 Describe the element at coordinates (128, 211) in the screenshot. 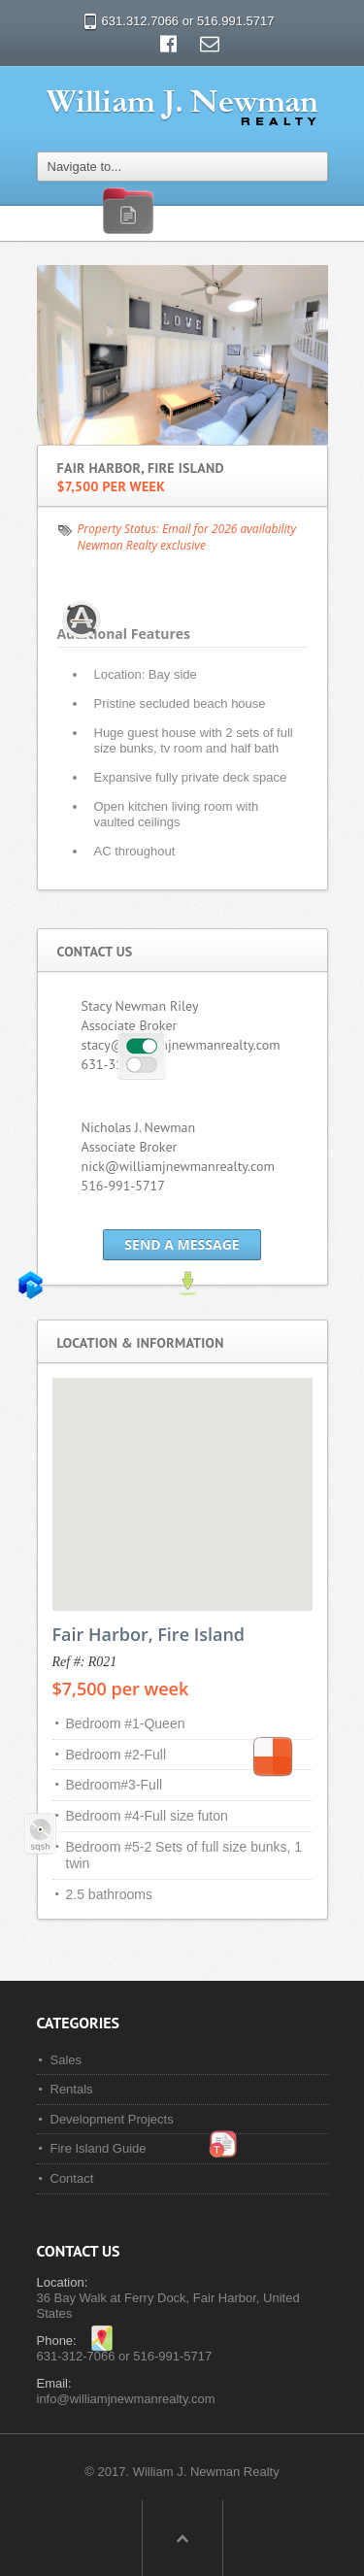

I see `open your documents folder` at that location.